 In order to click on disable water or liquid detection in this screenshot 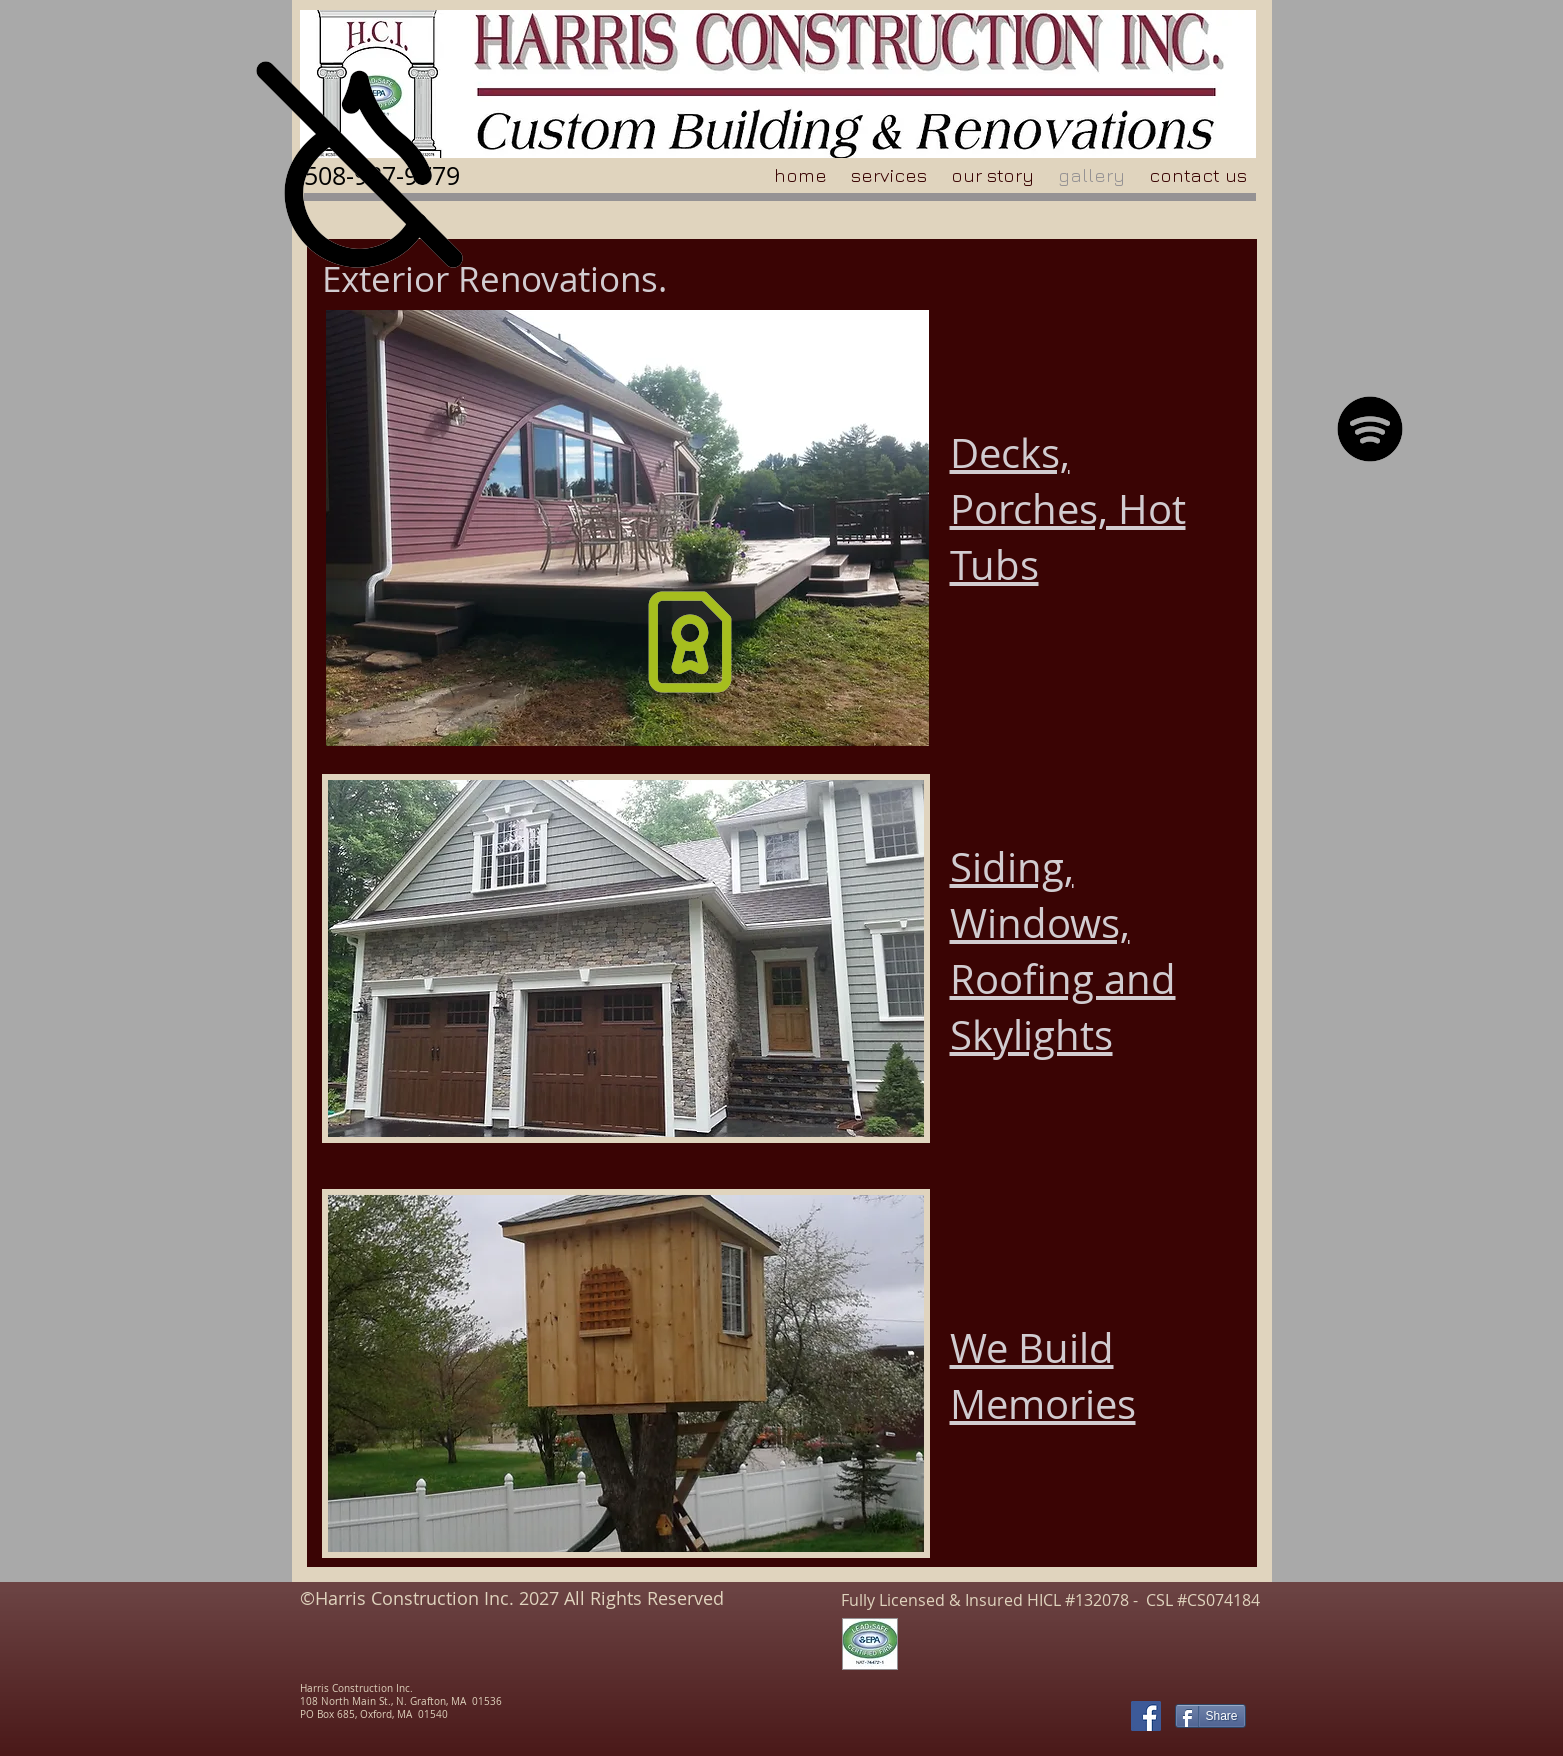, I will do `click(359, 164)`.